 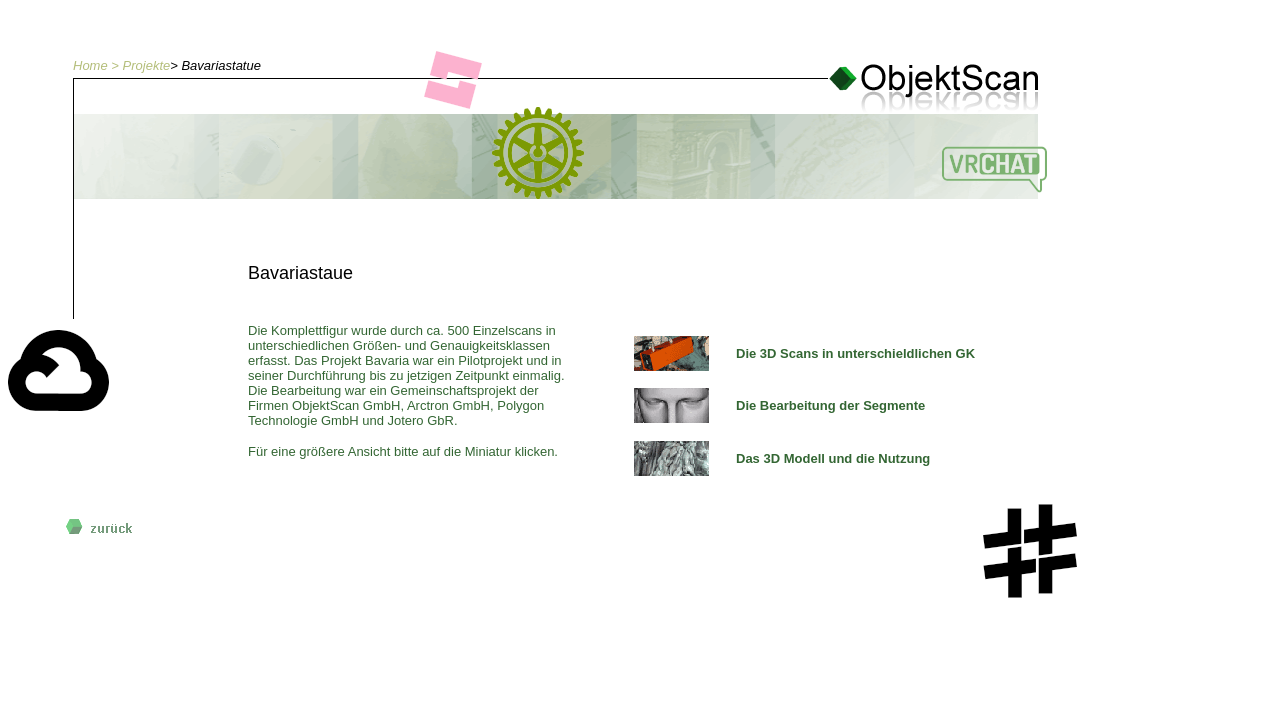 I want to click on open the VRChat app, so click(x=994, y=169).